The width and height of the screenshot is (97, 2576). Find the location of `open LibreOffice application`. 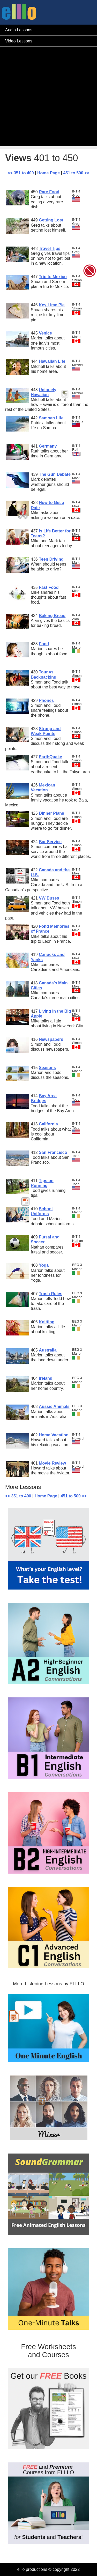

open LibreOffice application is located at coordinates (61, 2421).